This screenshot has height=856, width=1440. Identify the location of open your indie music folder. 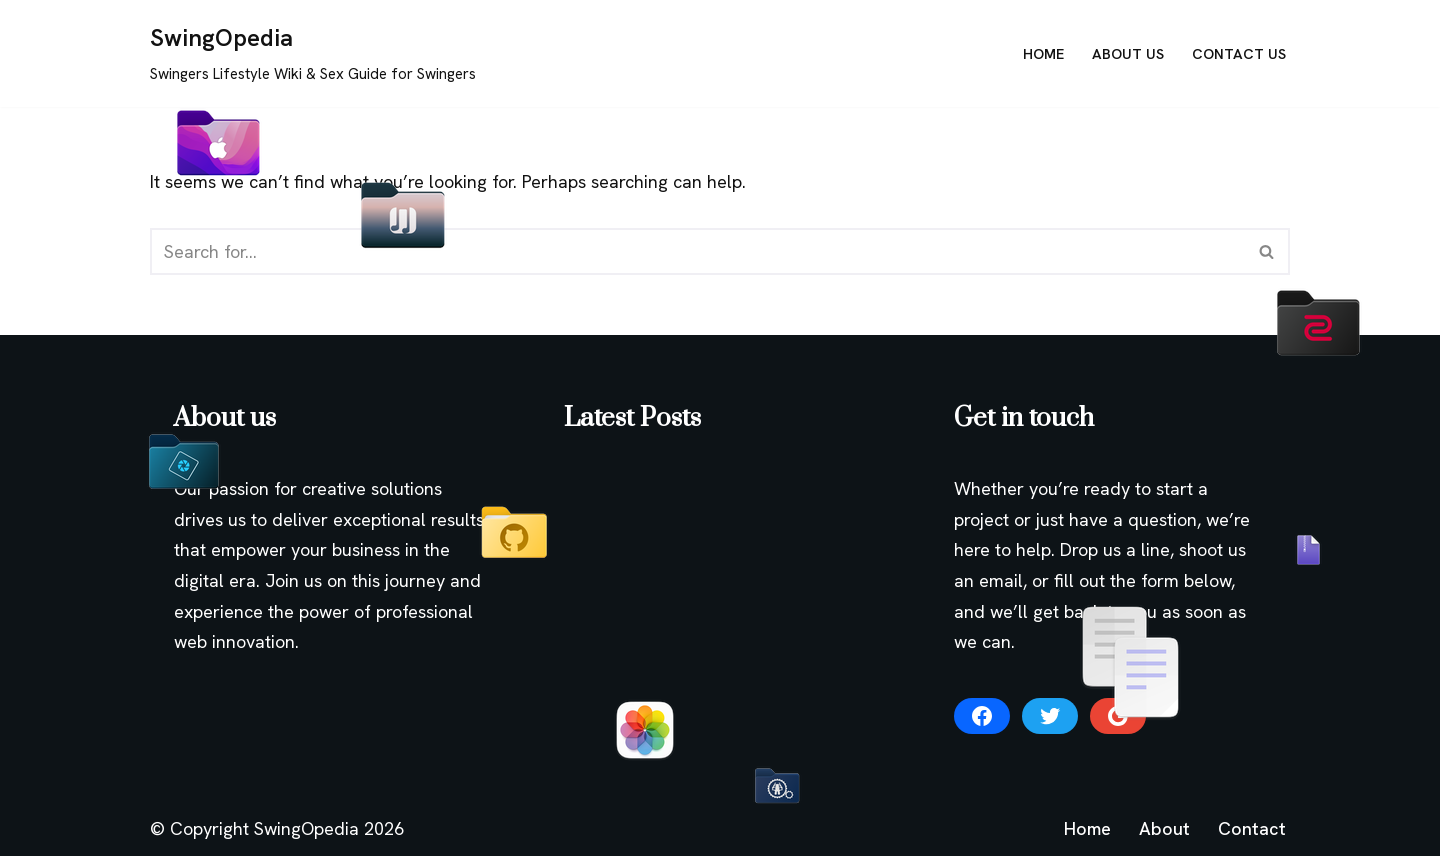
(402, 217).